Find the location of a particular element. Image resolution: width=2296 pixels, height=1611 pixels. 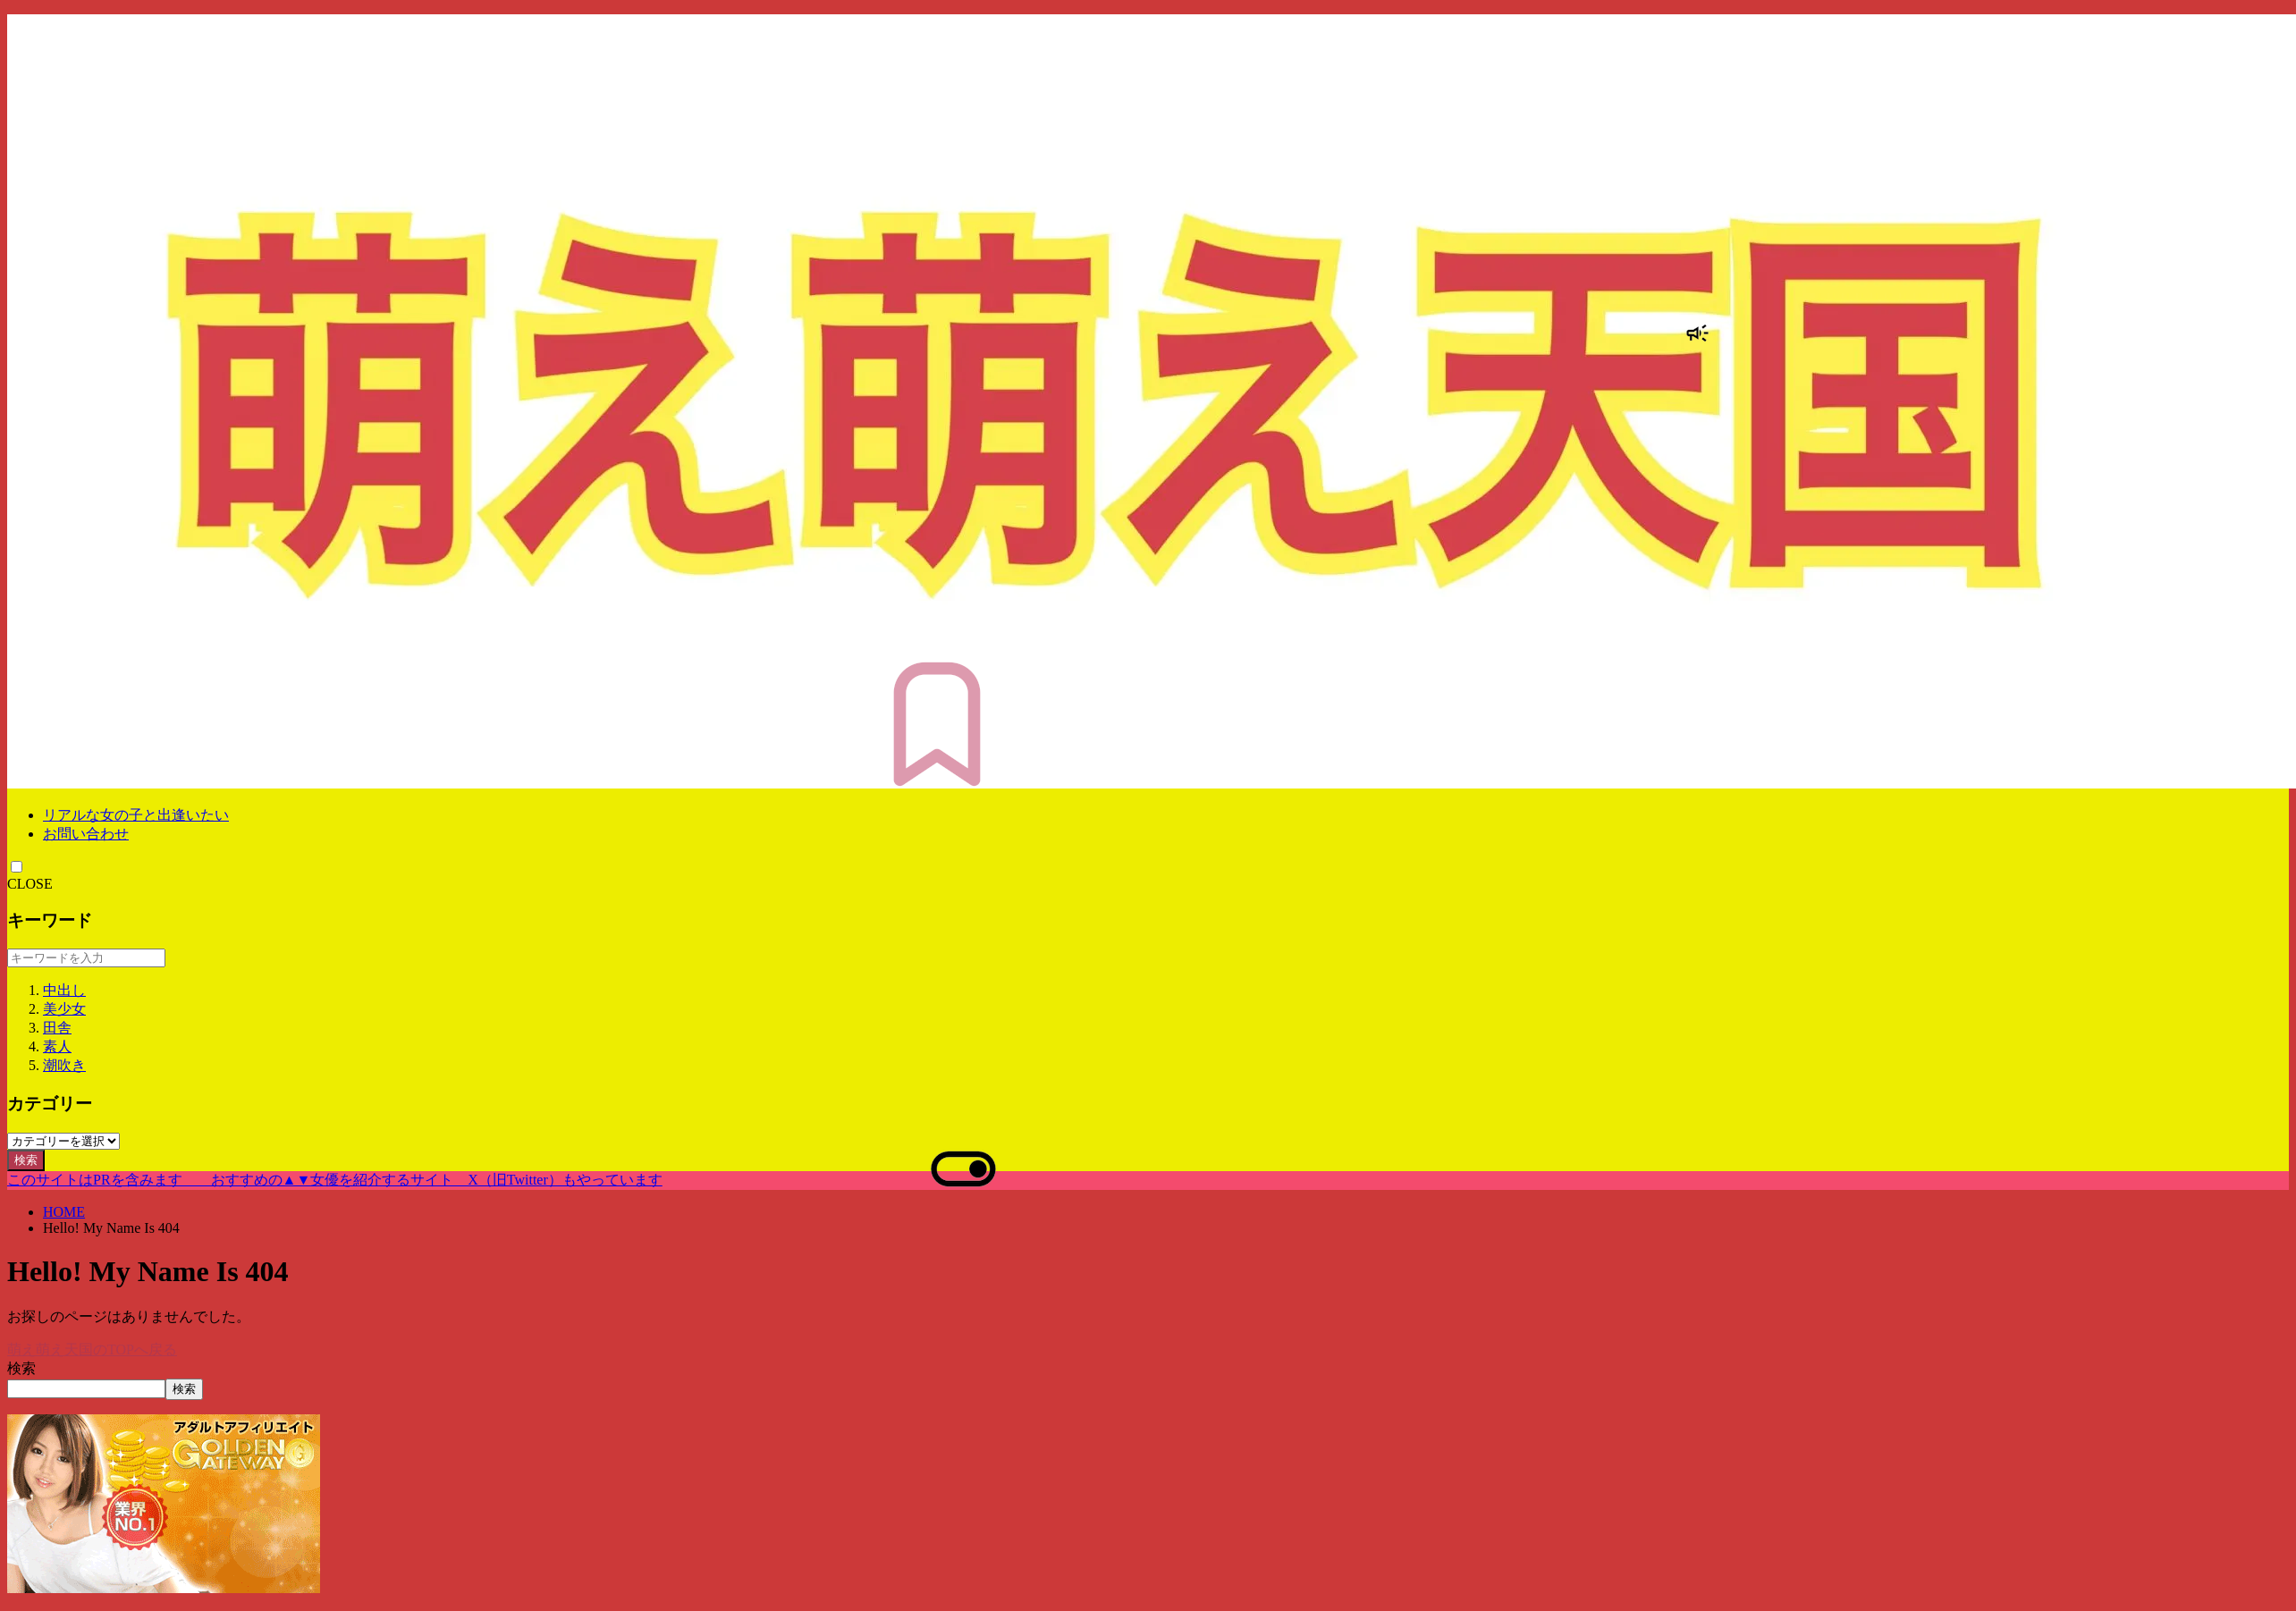

start a new campaign or announcement is located at coordinates (1697, 333).